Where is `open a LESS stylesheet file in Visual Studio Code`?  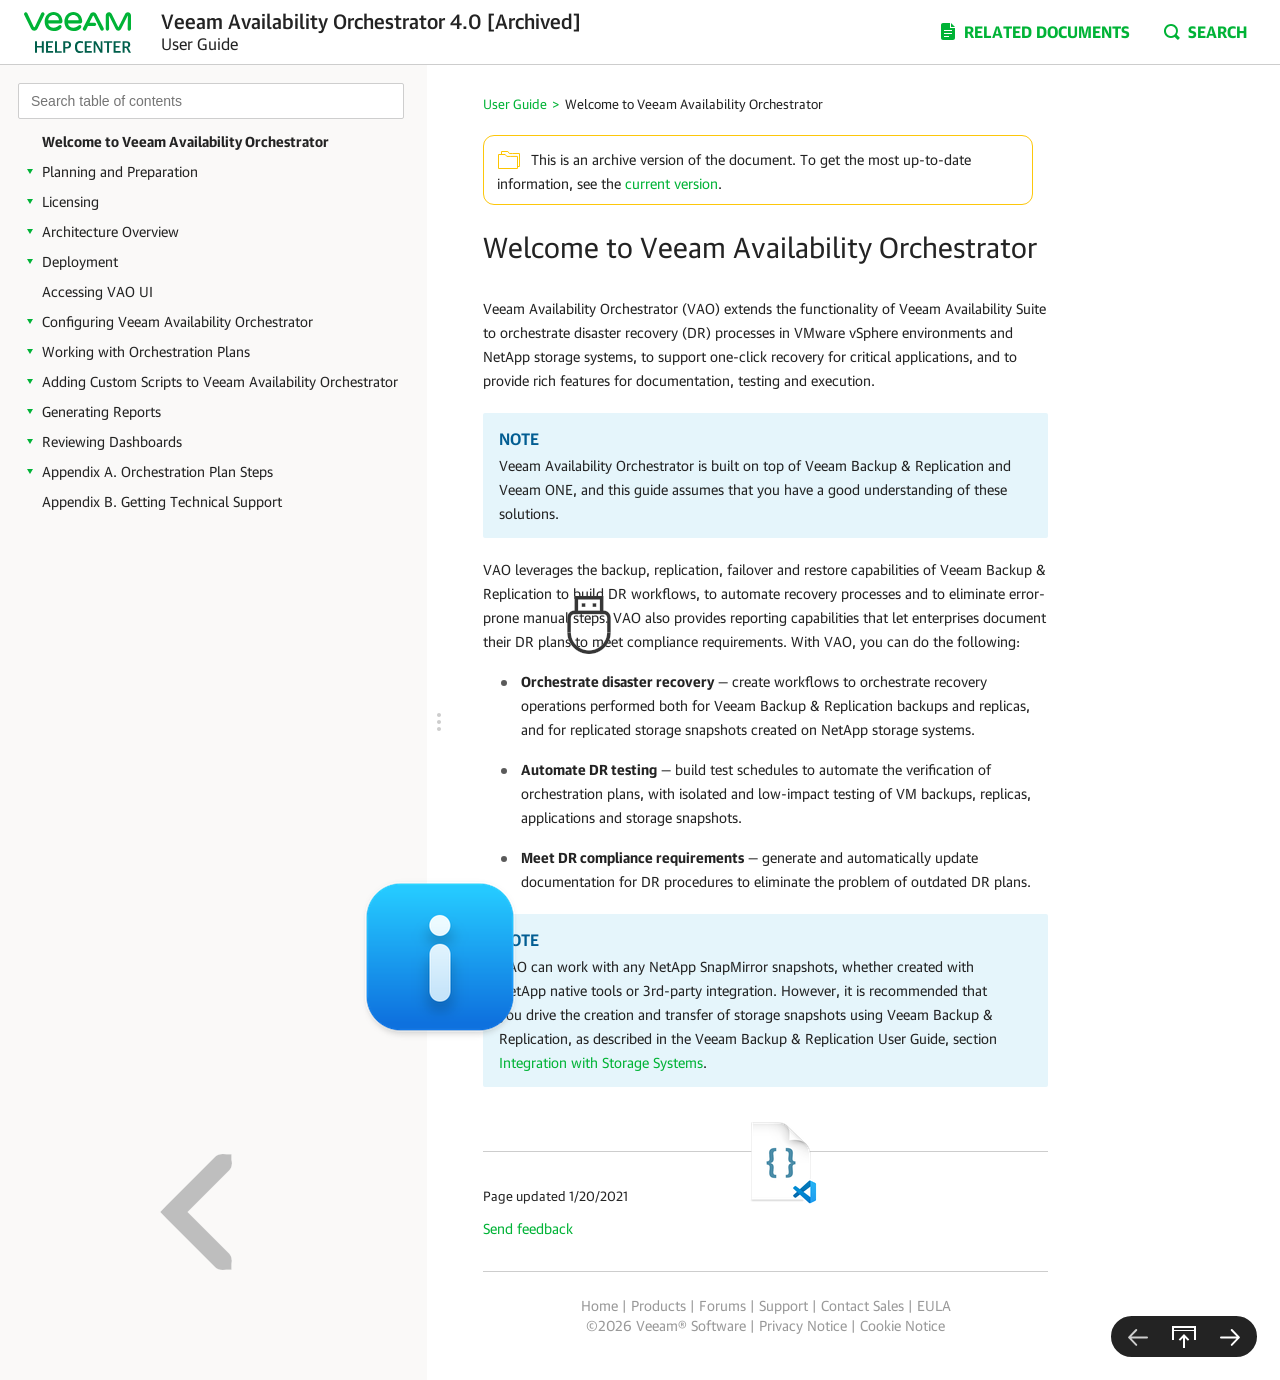
open a LESS stylesheet file in Visual Studio Code is located at coordinates (781, 1163).